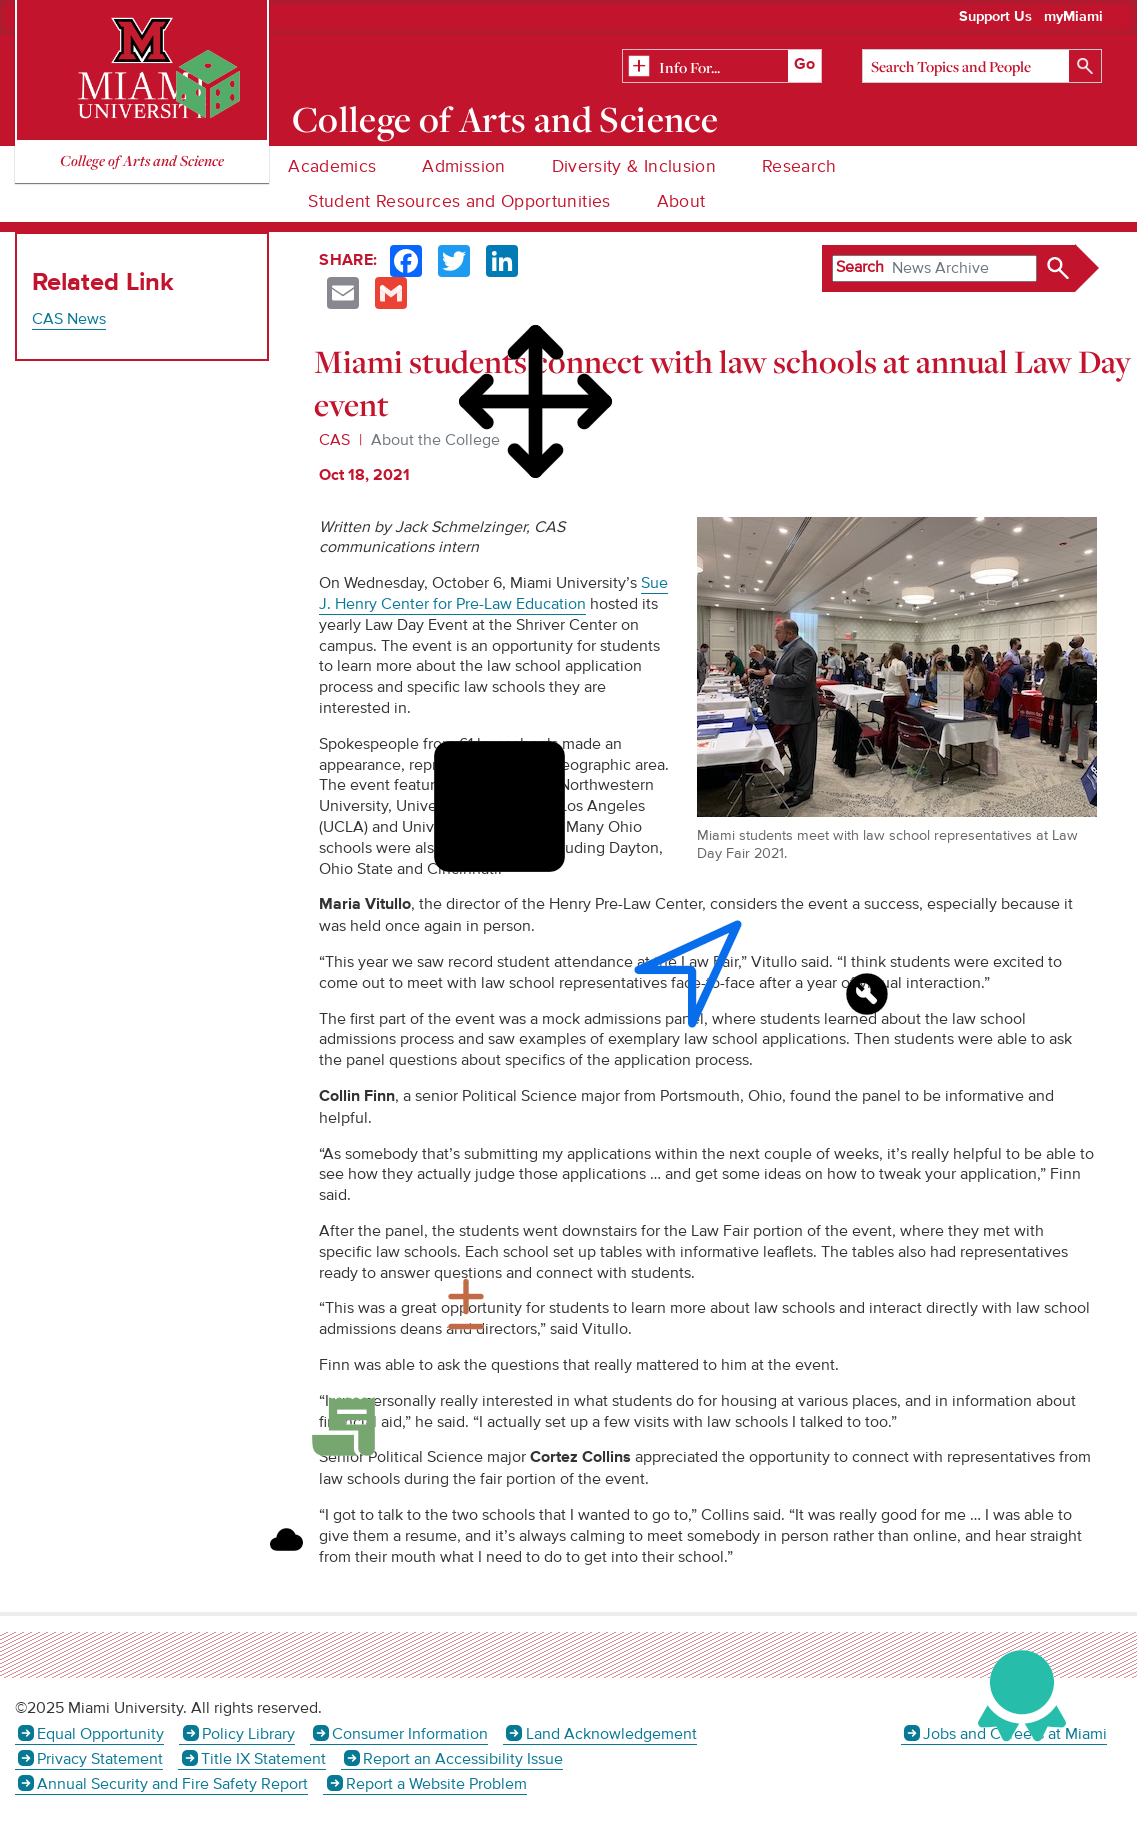  Describe the element at coordinates (208, 84) in the screenshot. I see `randomize or shuffle content` at that location.